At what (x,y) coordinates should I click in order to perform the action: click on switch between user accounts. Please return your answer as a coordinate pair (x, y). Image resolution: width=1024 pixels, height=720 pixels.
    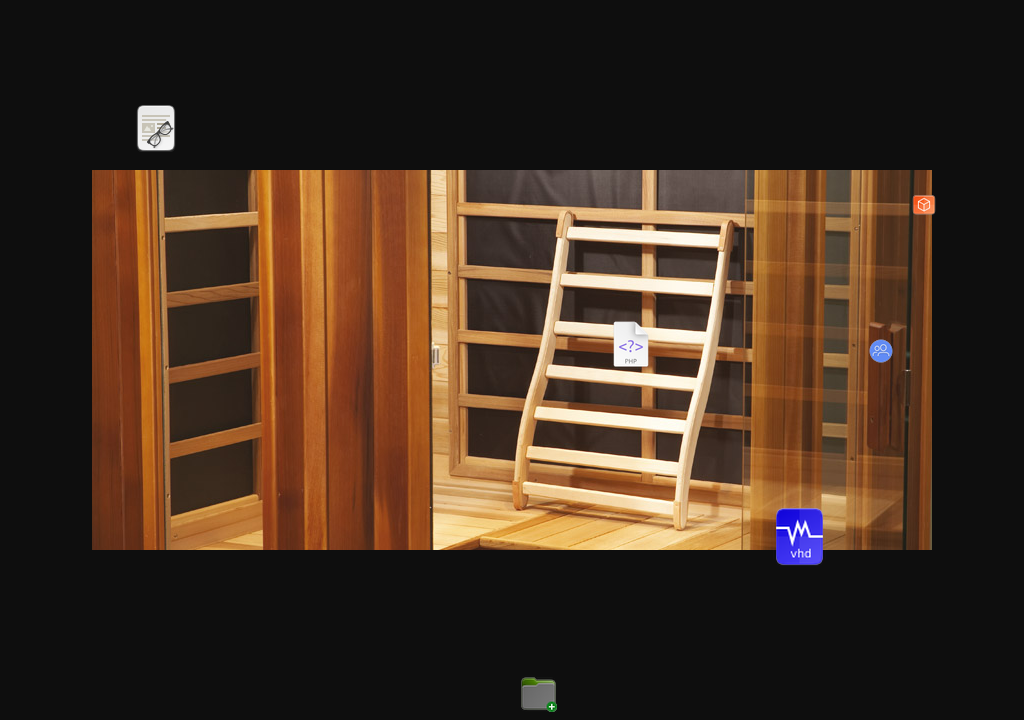
    Looking at the image, I should click on (881, 351).